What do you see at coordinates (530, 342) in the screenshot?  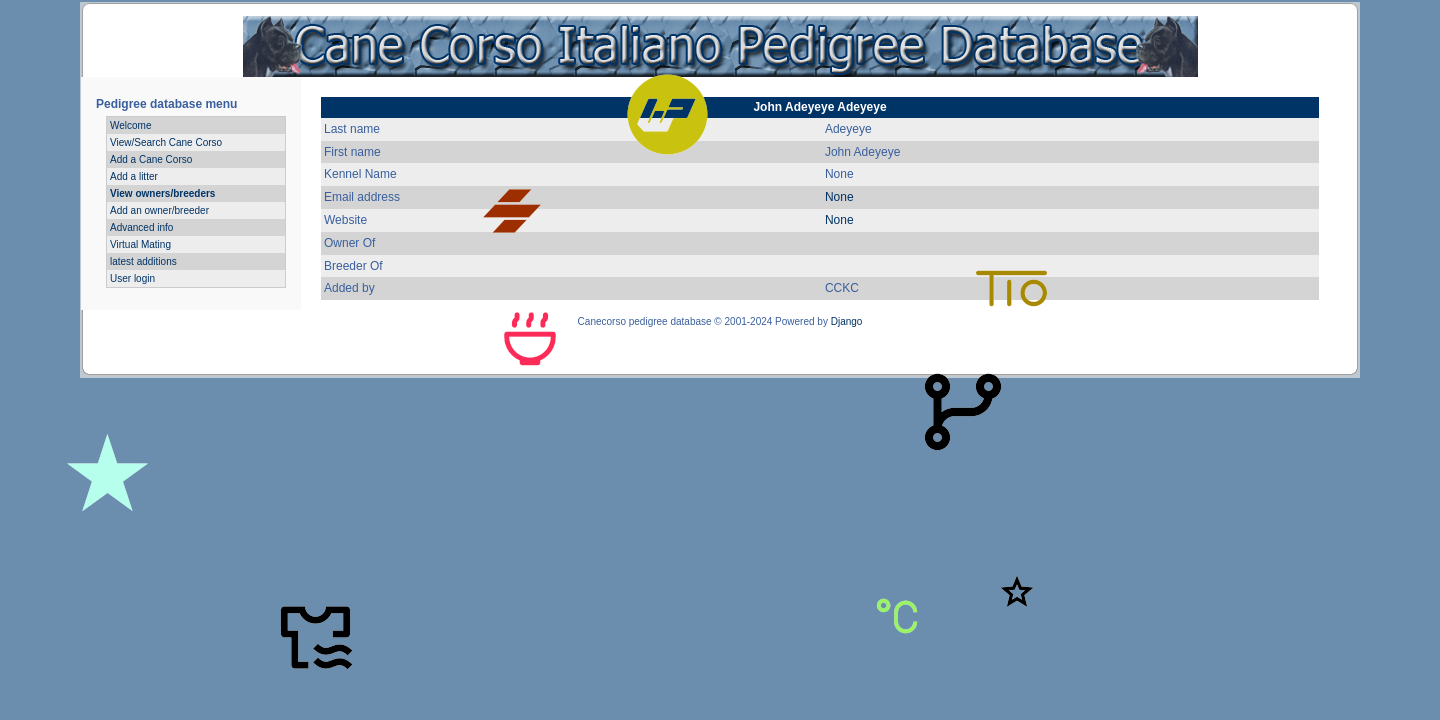 I see `view food or dining options` at bounding box center [530, 342].